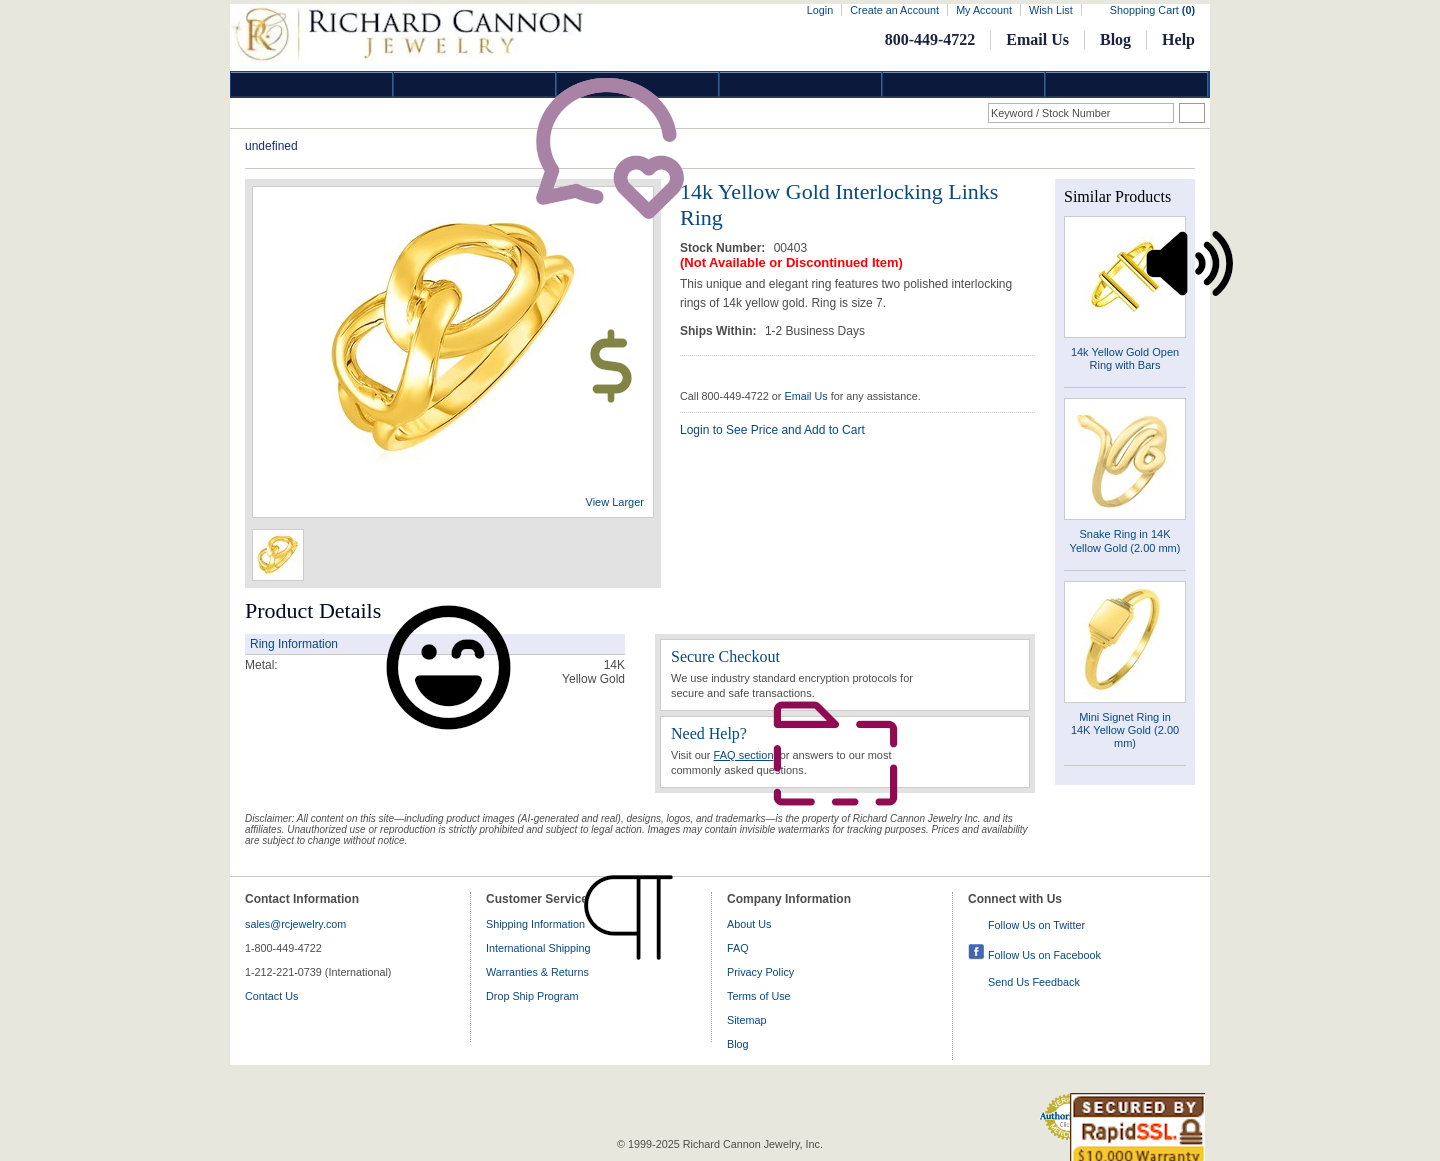  I want to click on add a playful or humorous reaction, so click(448, 667).